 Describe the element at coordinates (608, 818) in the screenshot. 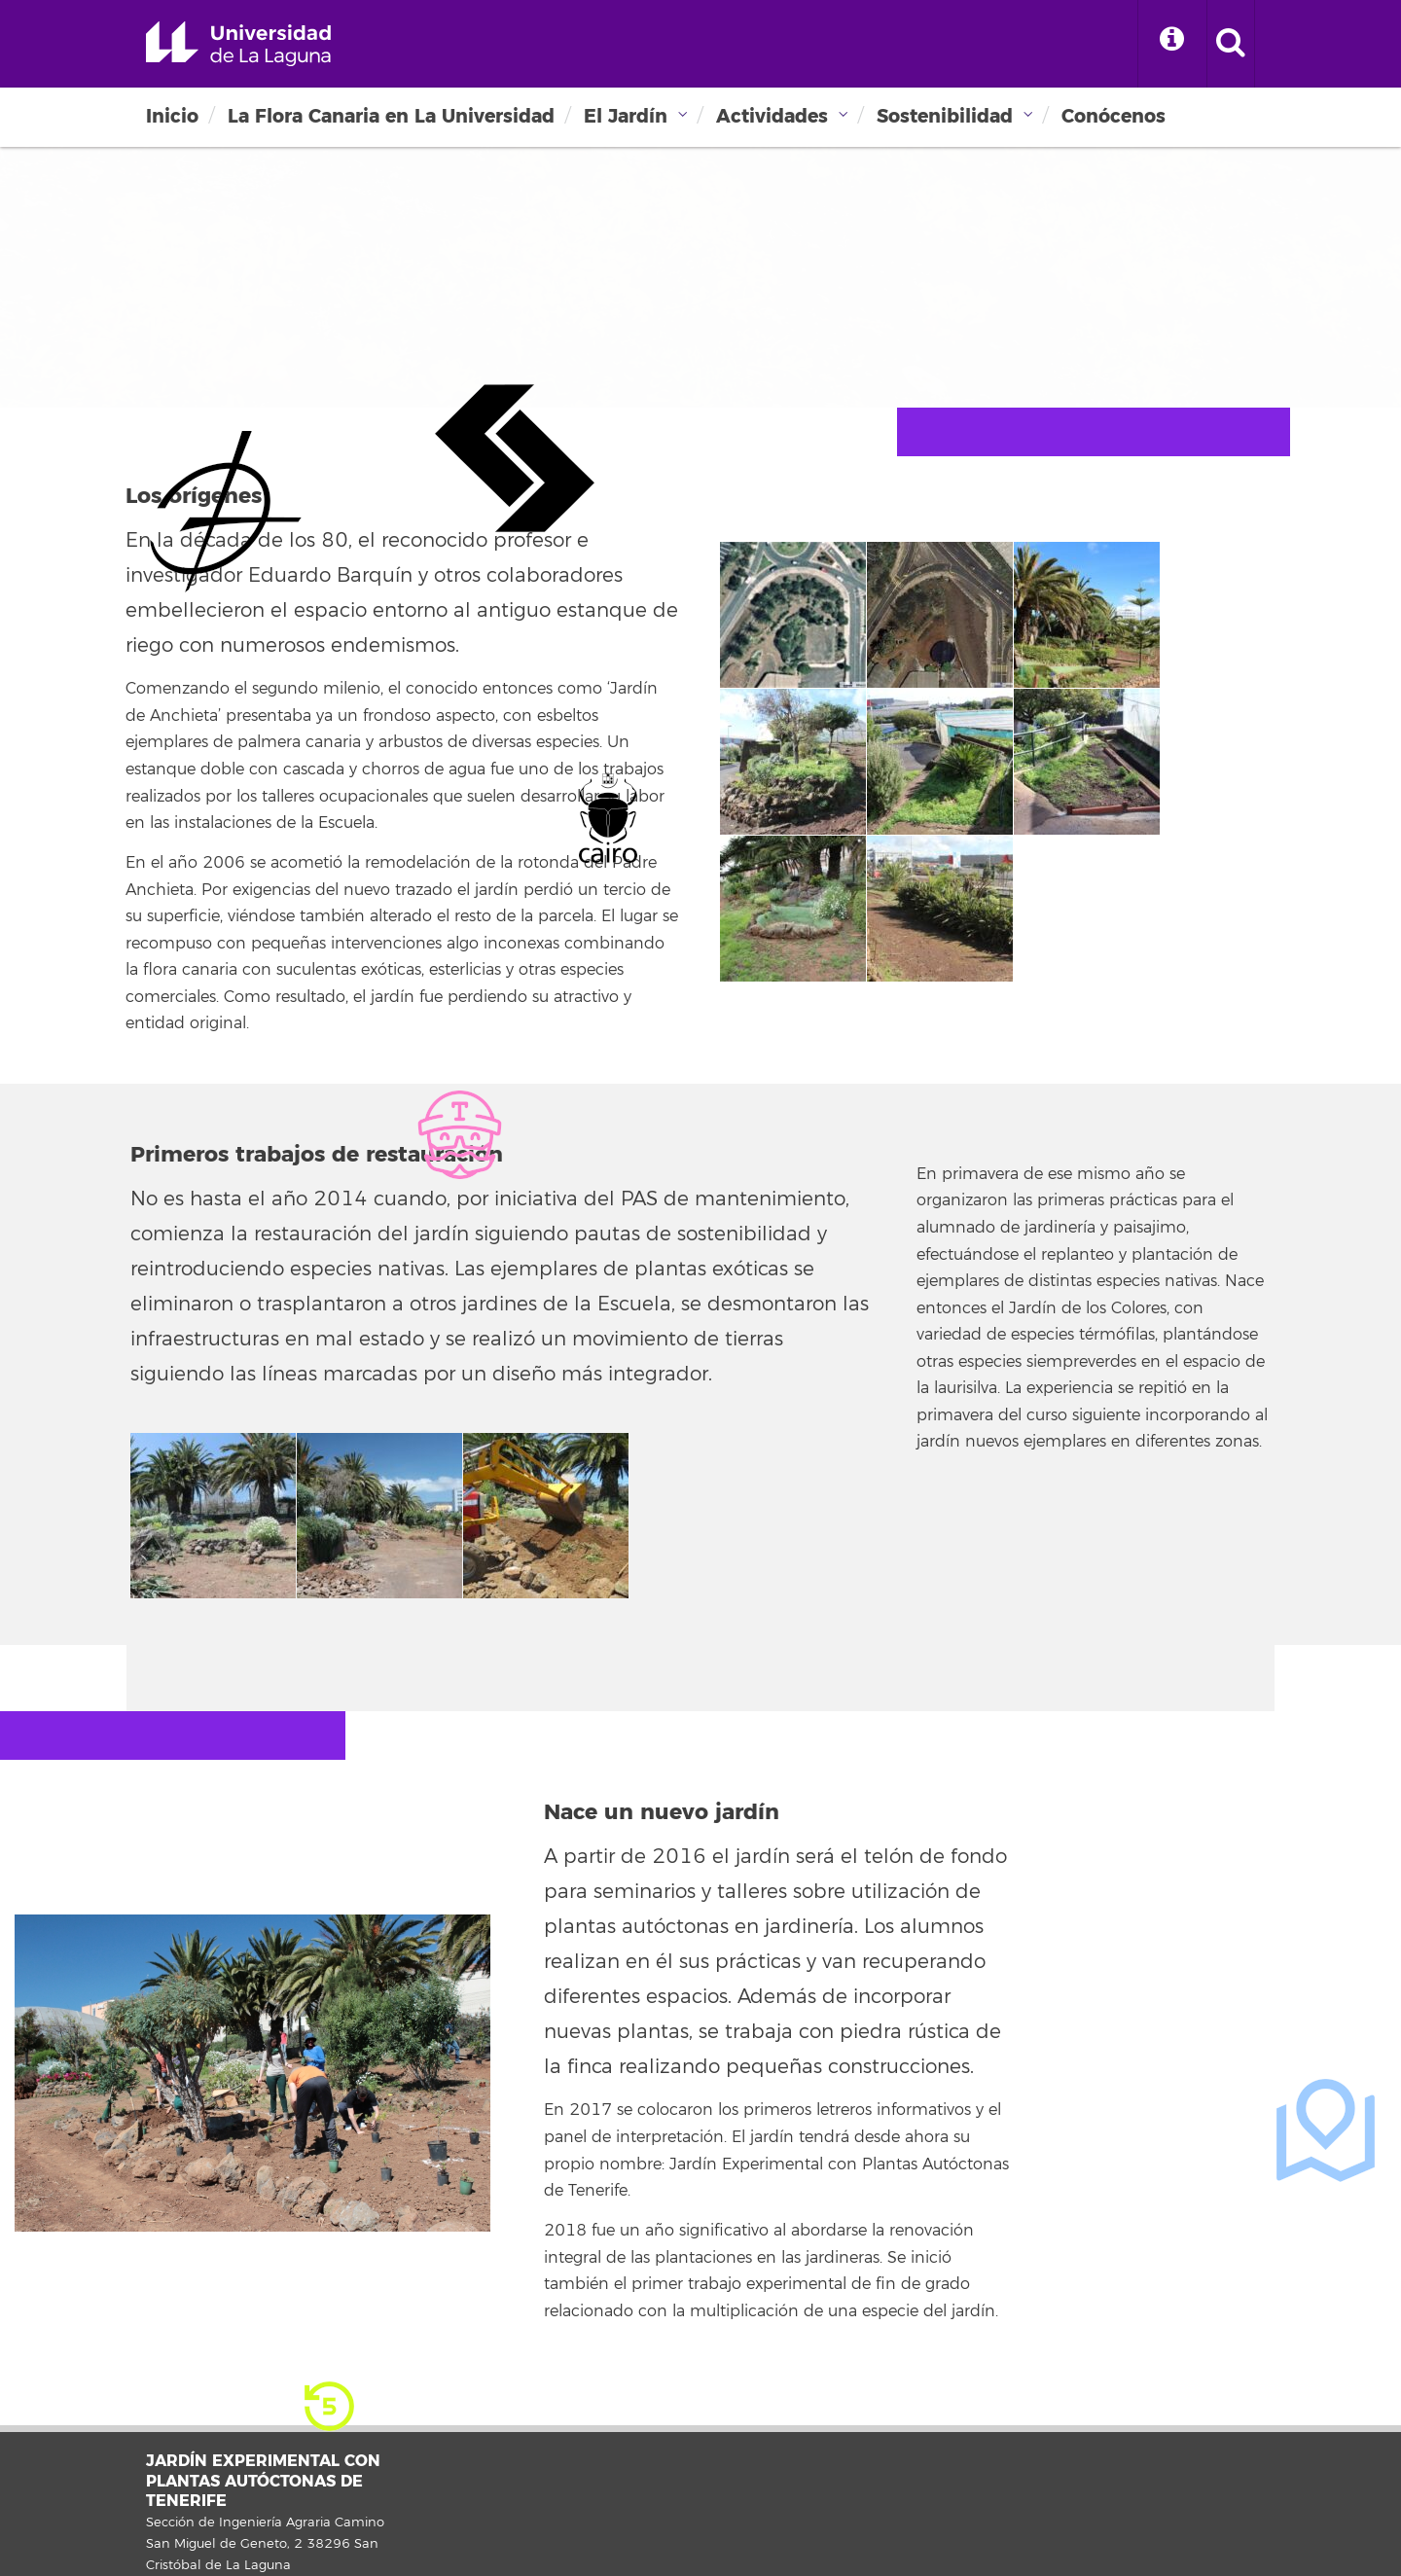

I see `Cairo graphics library logo` at that location.